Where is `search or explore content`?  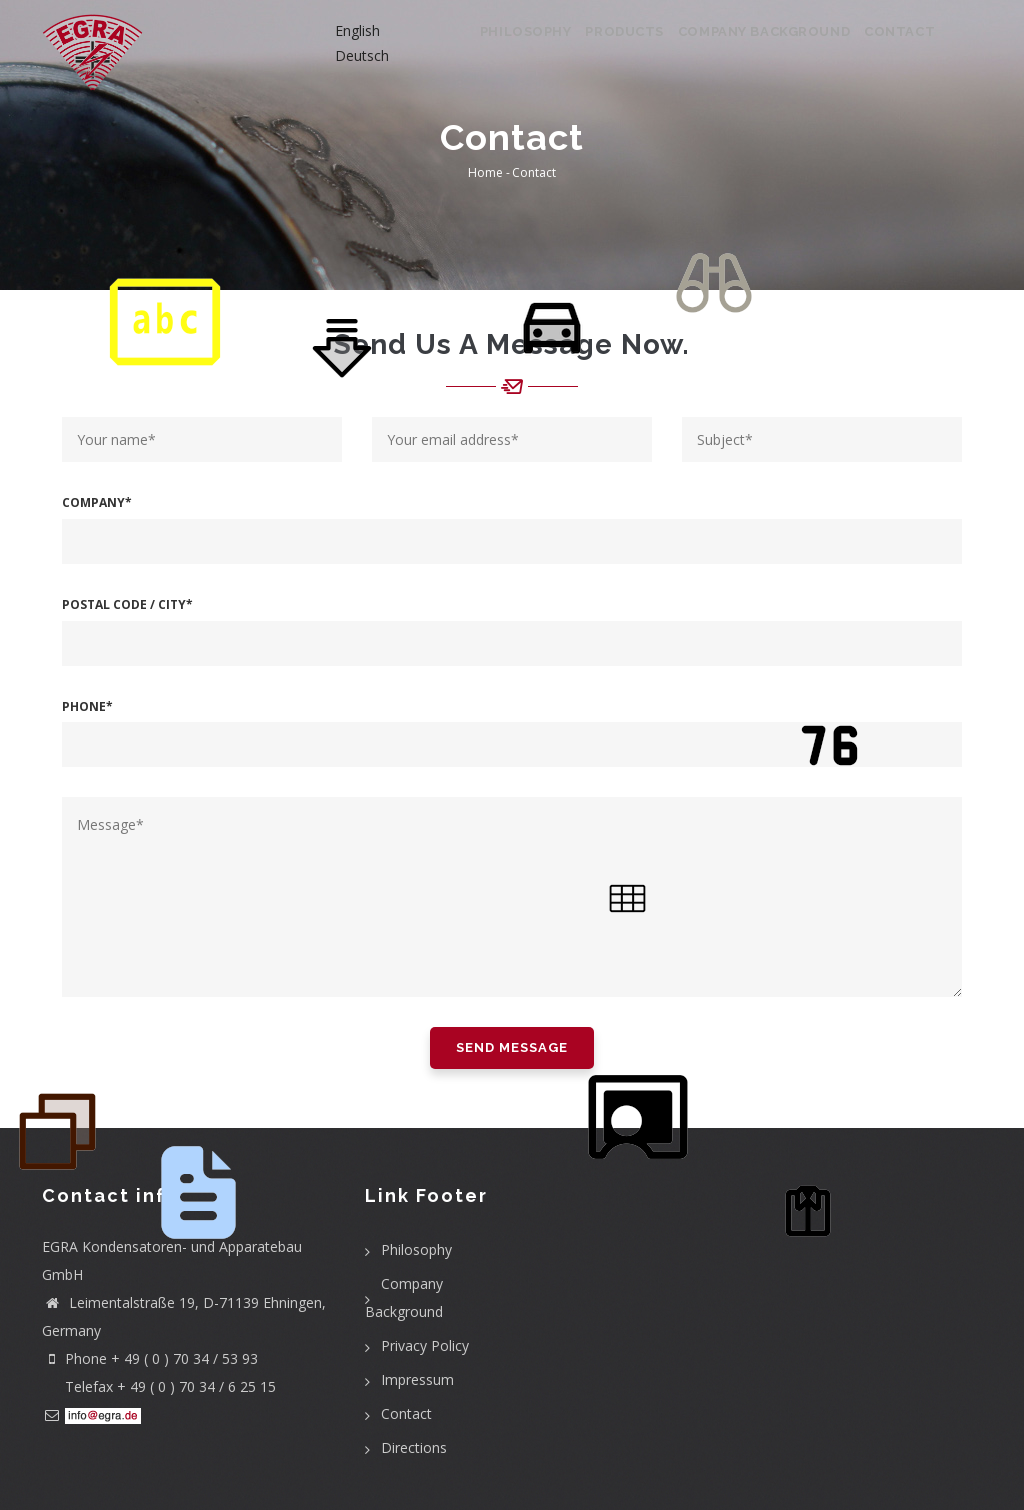 search or explore content is located at coordinates (714, 283).